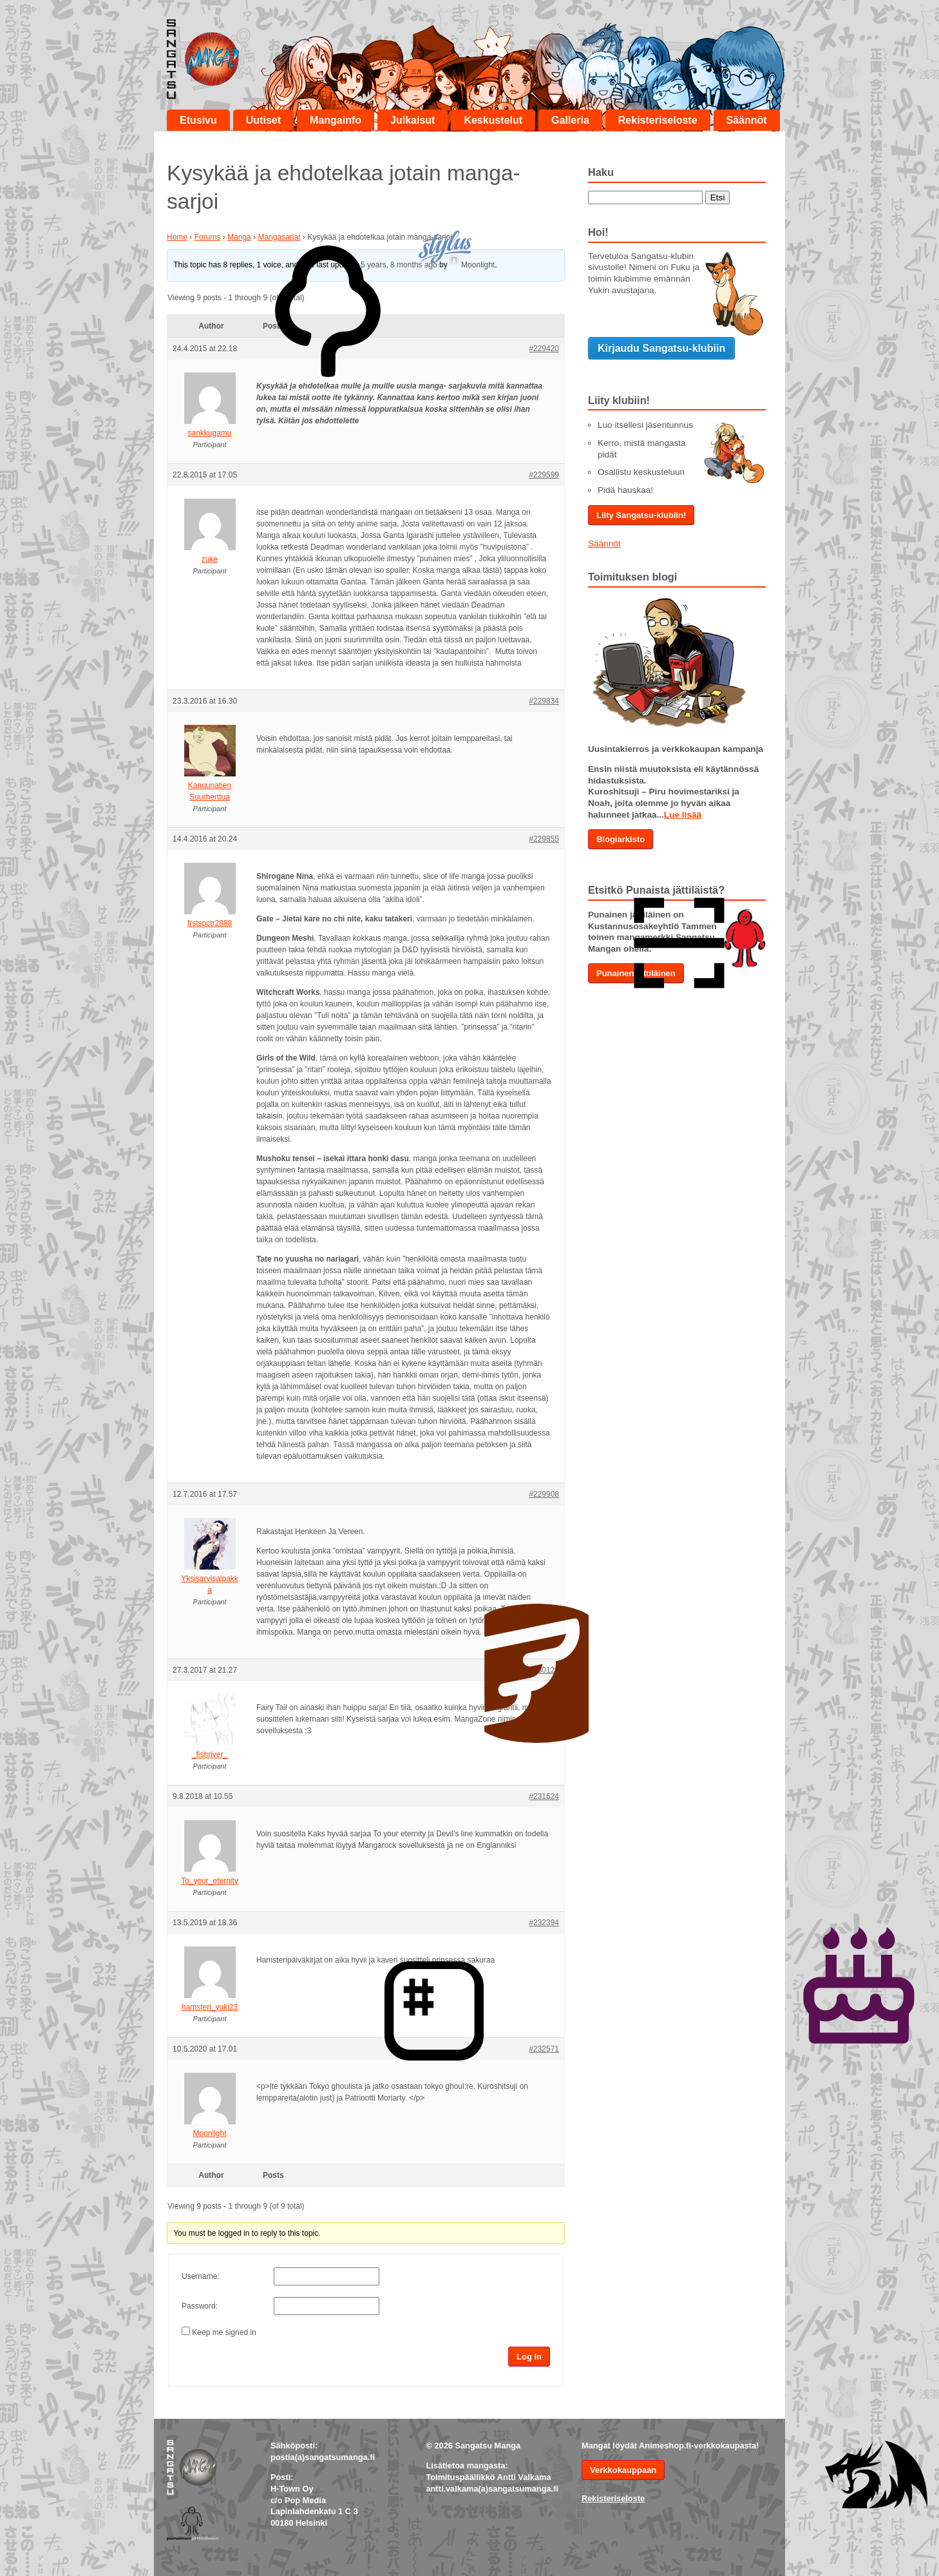 Image resolution: width=939 pixels, height=2576 pixels. Describe the element at coordinates (679, 943) in the screenshot. I see `scan a QR code` at that location.